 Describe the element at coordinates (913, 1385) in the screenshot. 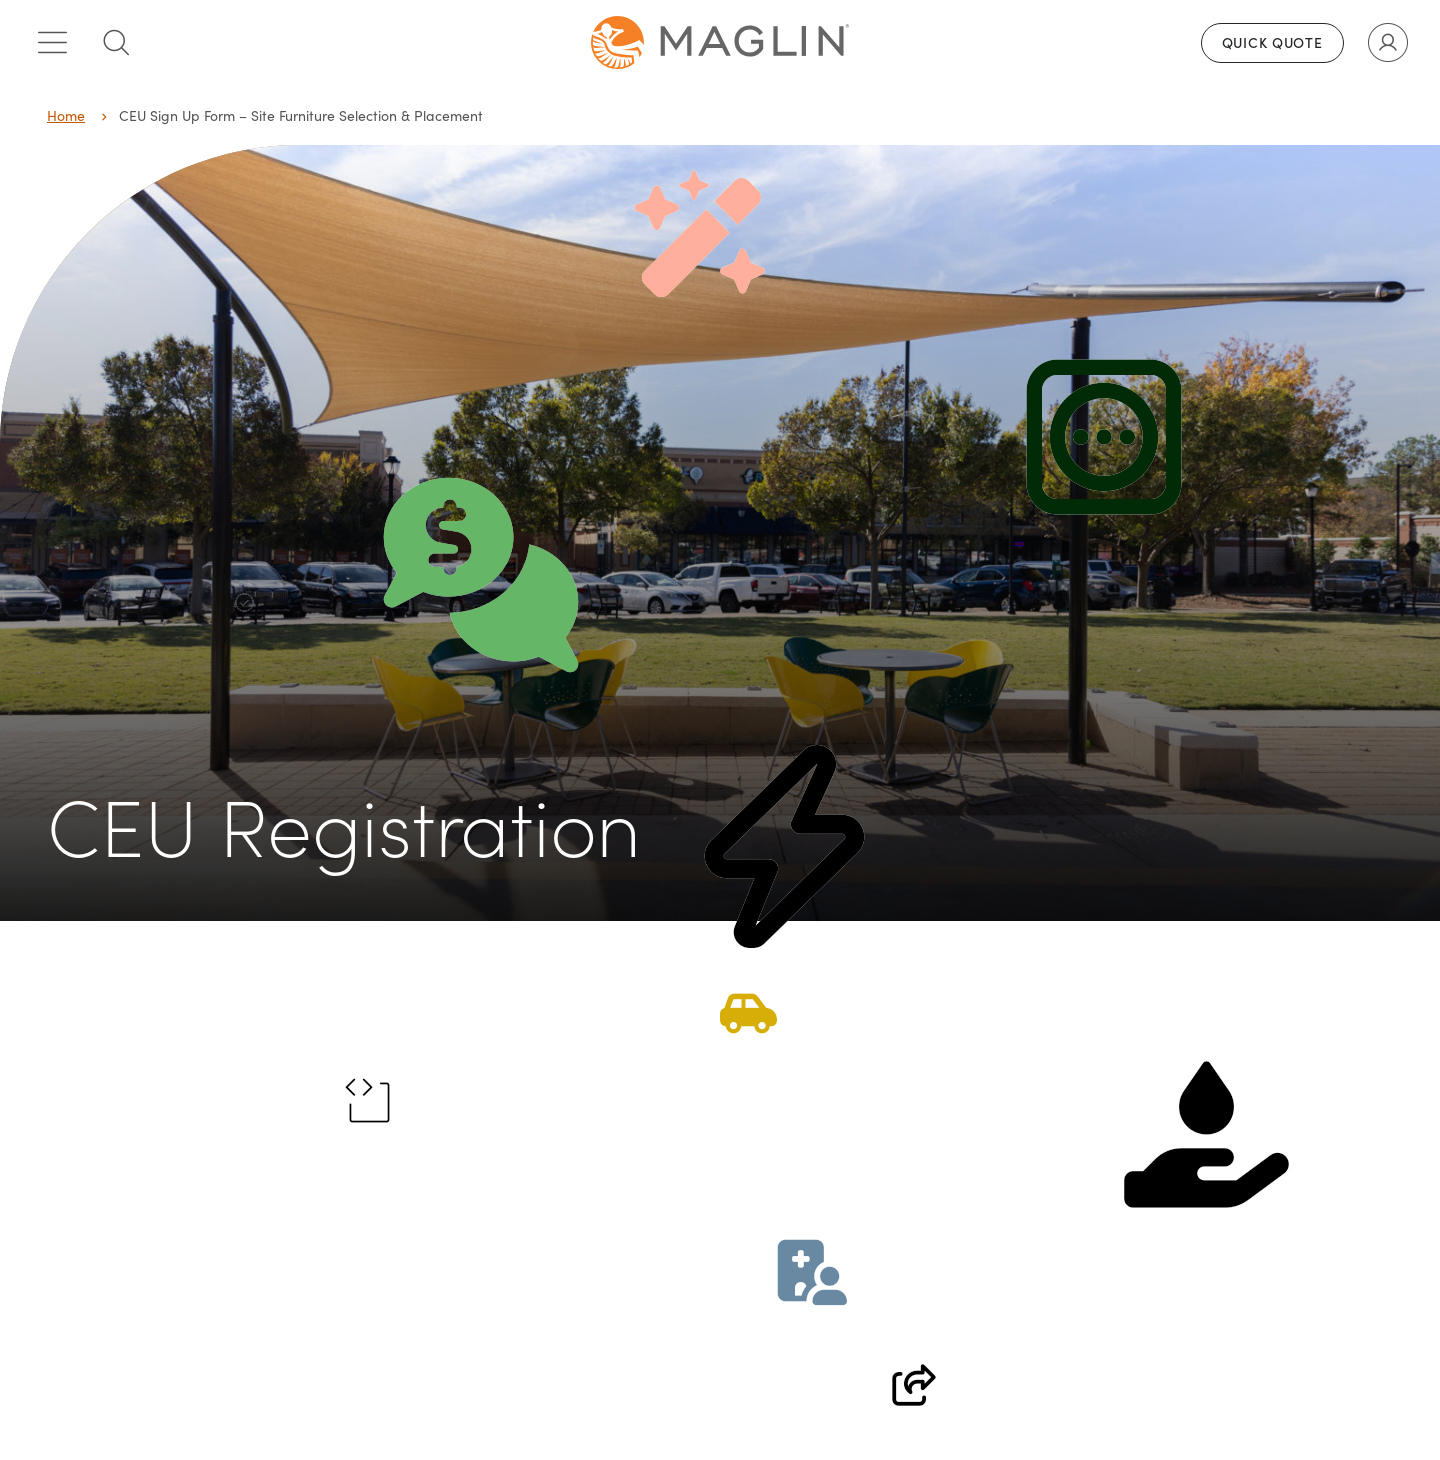

I see `share this content externally` at that location.